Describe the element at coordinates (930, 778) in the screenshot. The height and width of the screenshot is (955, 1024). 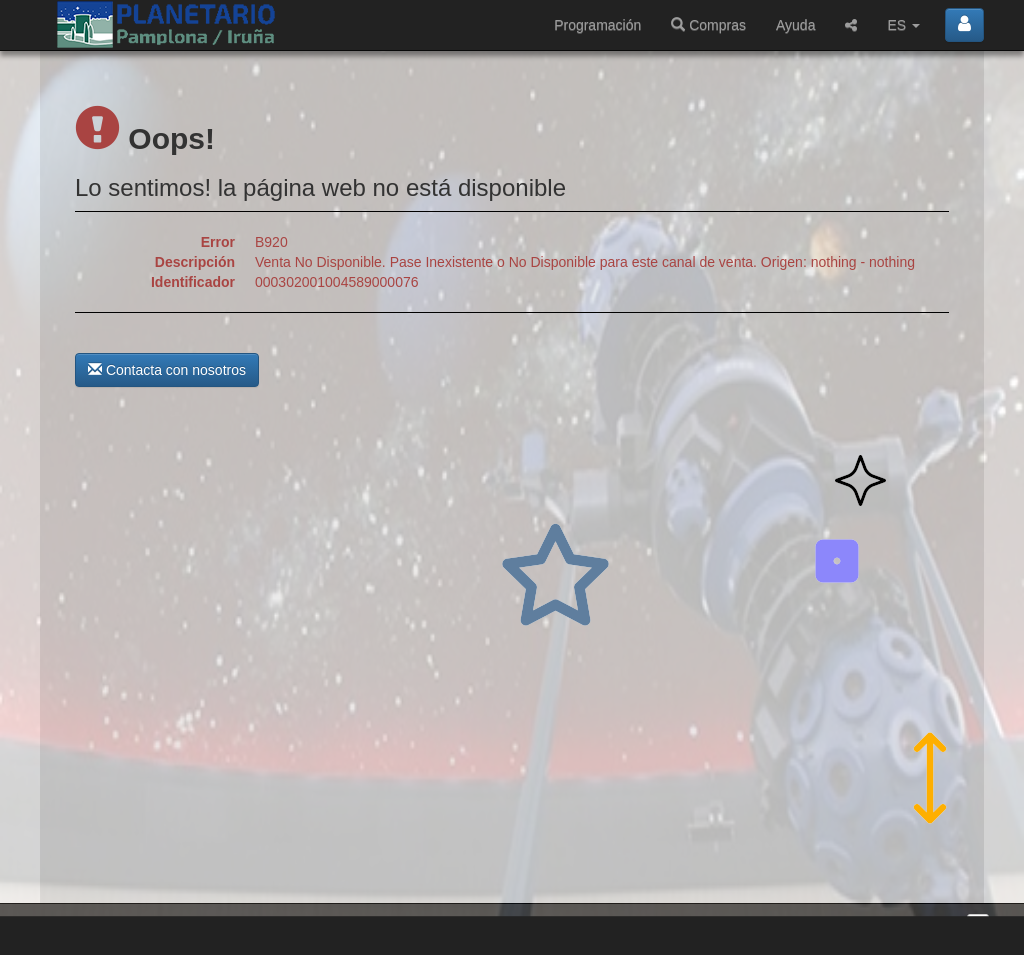
I see `adjust vertical size or height` at that location.